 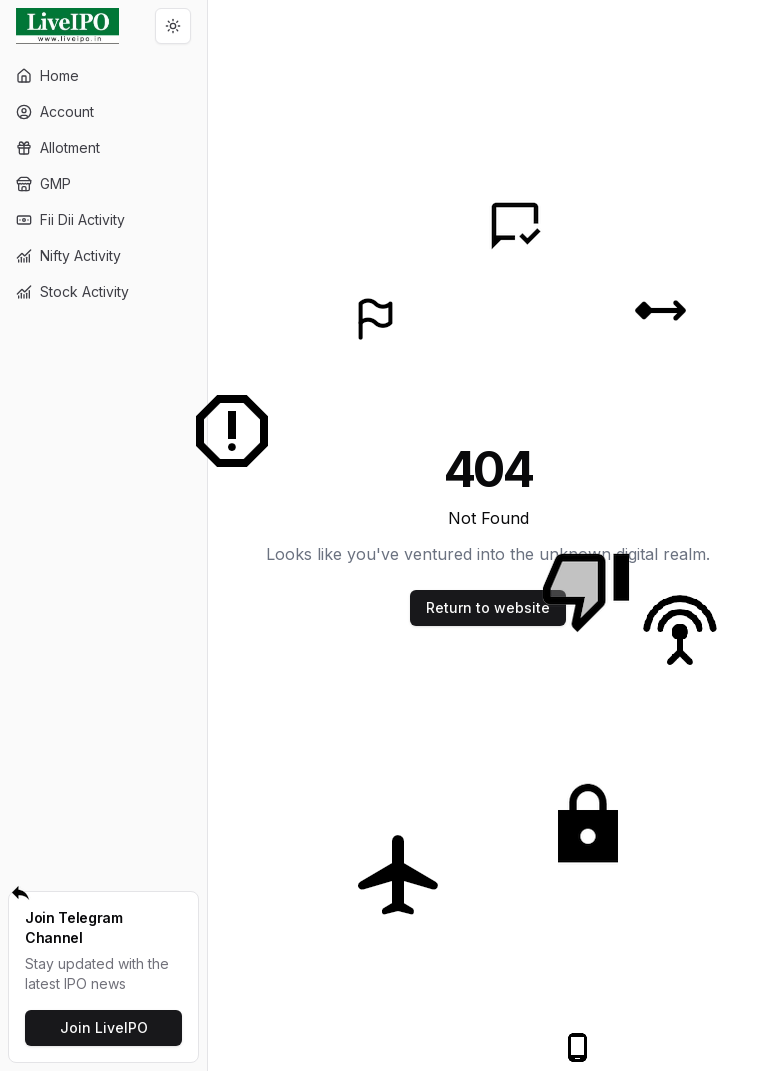 What do you see at coordinates (398, 875) in the screenshot?
I see `access airport or flight information` at bounding box center [398, 875].